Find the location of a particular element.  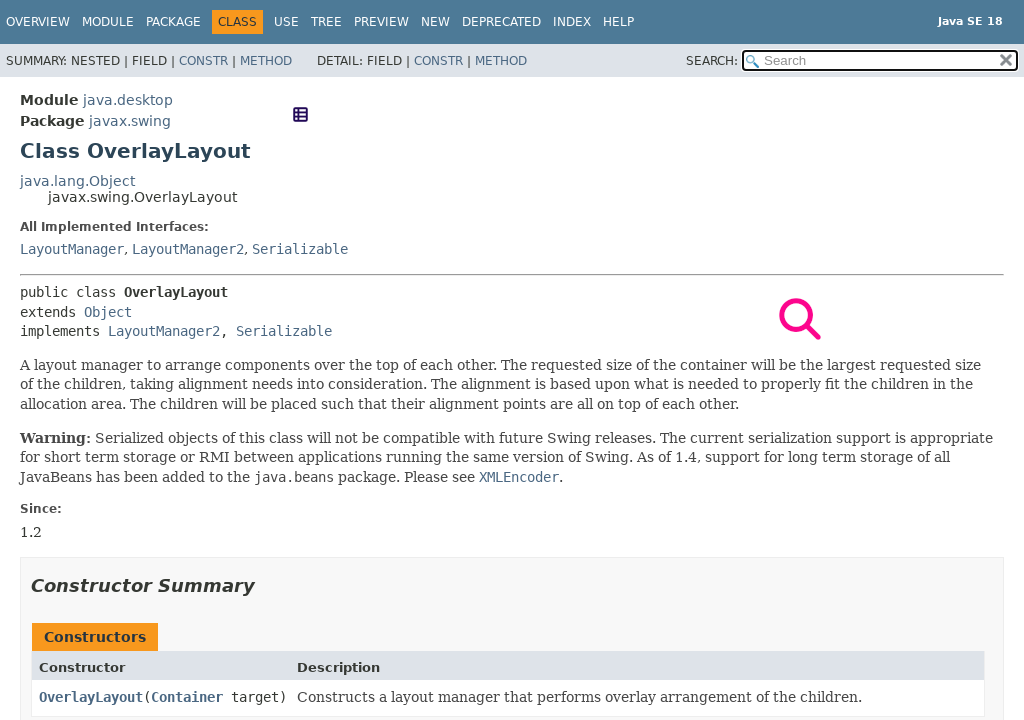

switch to list view is located at coordinates (300, 114).